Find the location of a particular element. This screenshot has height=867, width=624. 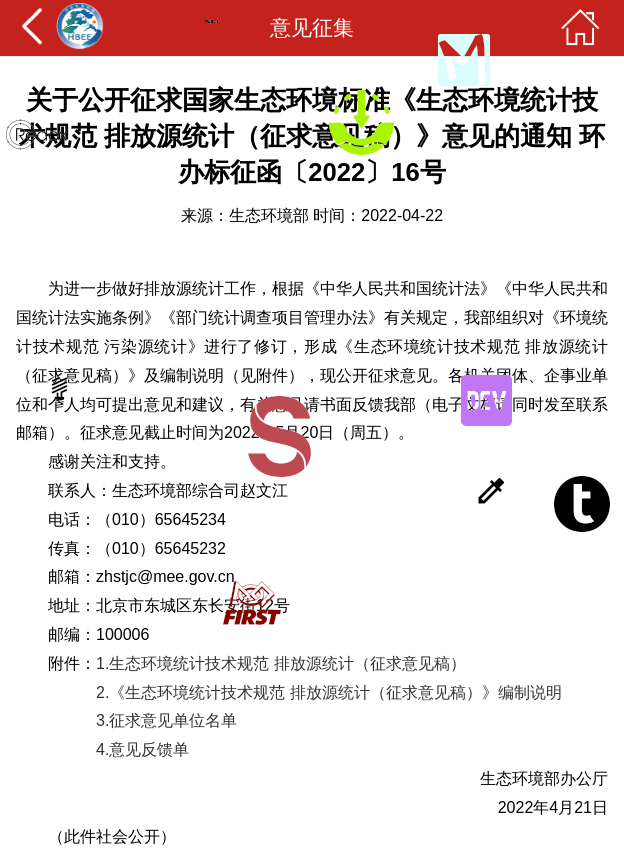

teradata brand logo is located at coordinates (582, 504).